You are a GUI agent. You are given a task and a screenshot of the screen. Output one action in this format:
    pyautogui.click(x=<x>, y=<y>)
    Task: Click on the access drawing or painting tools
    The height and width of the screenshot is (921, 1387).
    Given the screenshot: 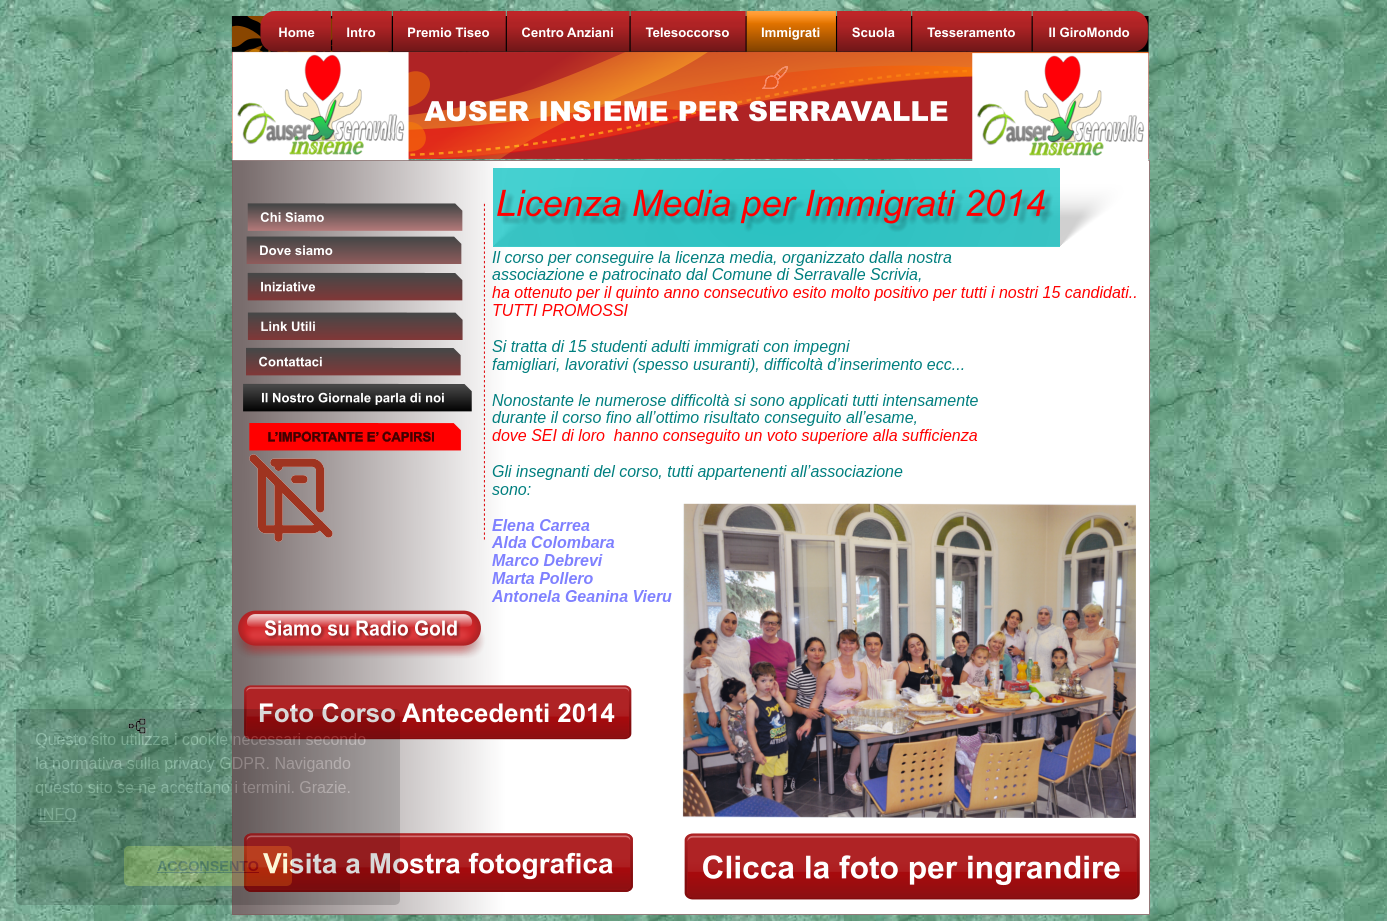 What is the action you would take?
    pyautogui.click(x=776, y=78)
    